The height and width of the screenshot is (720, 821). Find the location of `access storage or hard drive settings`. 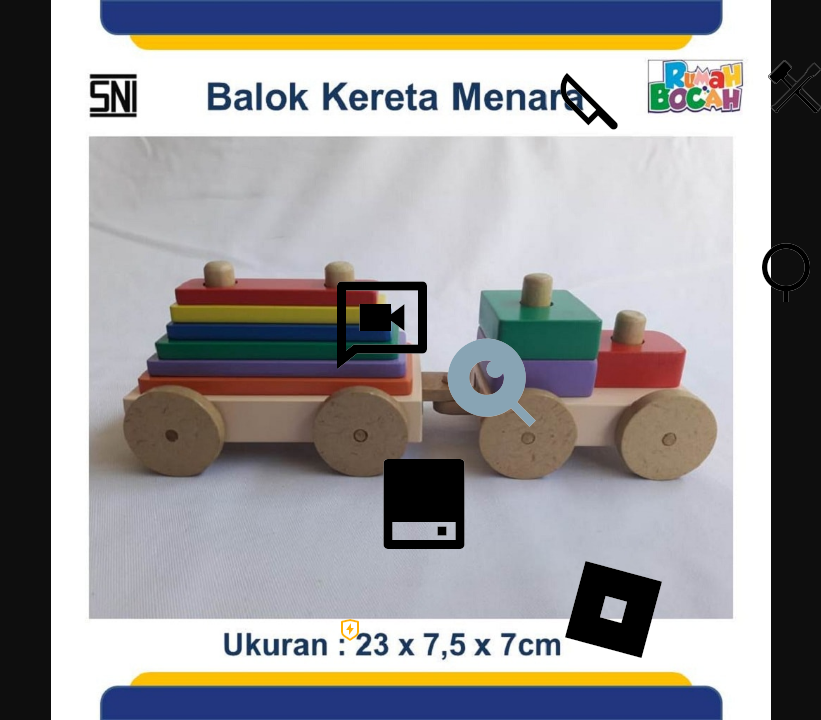

access storage or hard drive settings is located at coordinates (424, 504).